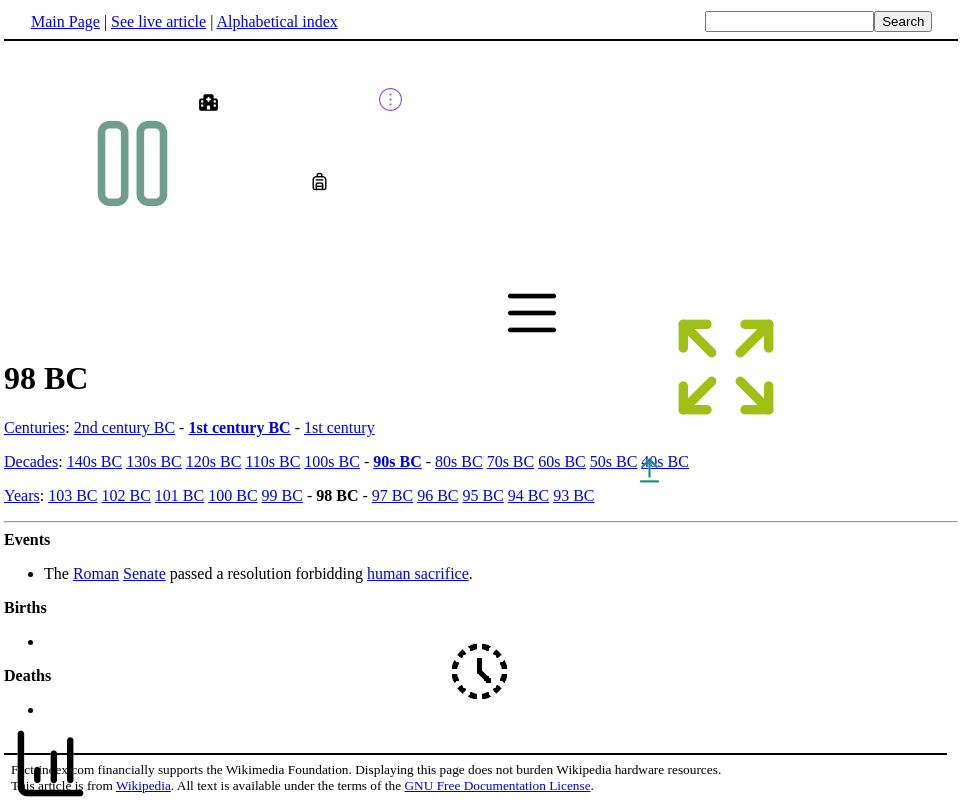 This screenshot has width=962, height=805. I want to click on view analytics or statistics, so click(50, 763).